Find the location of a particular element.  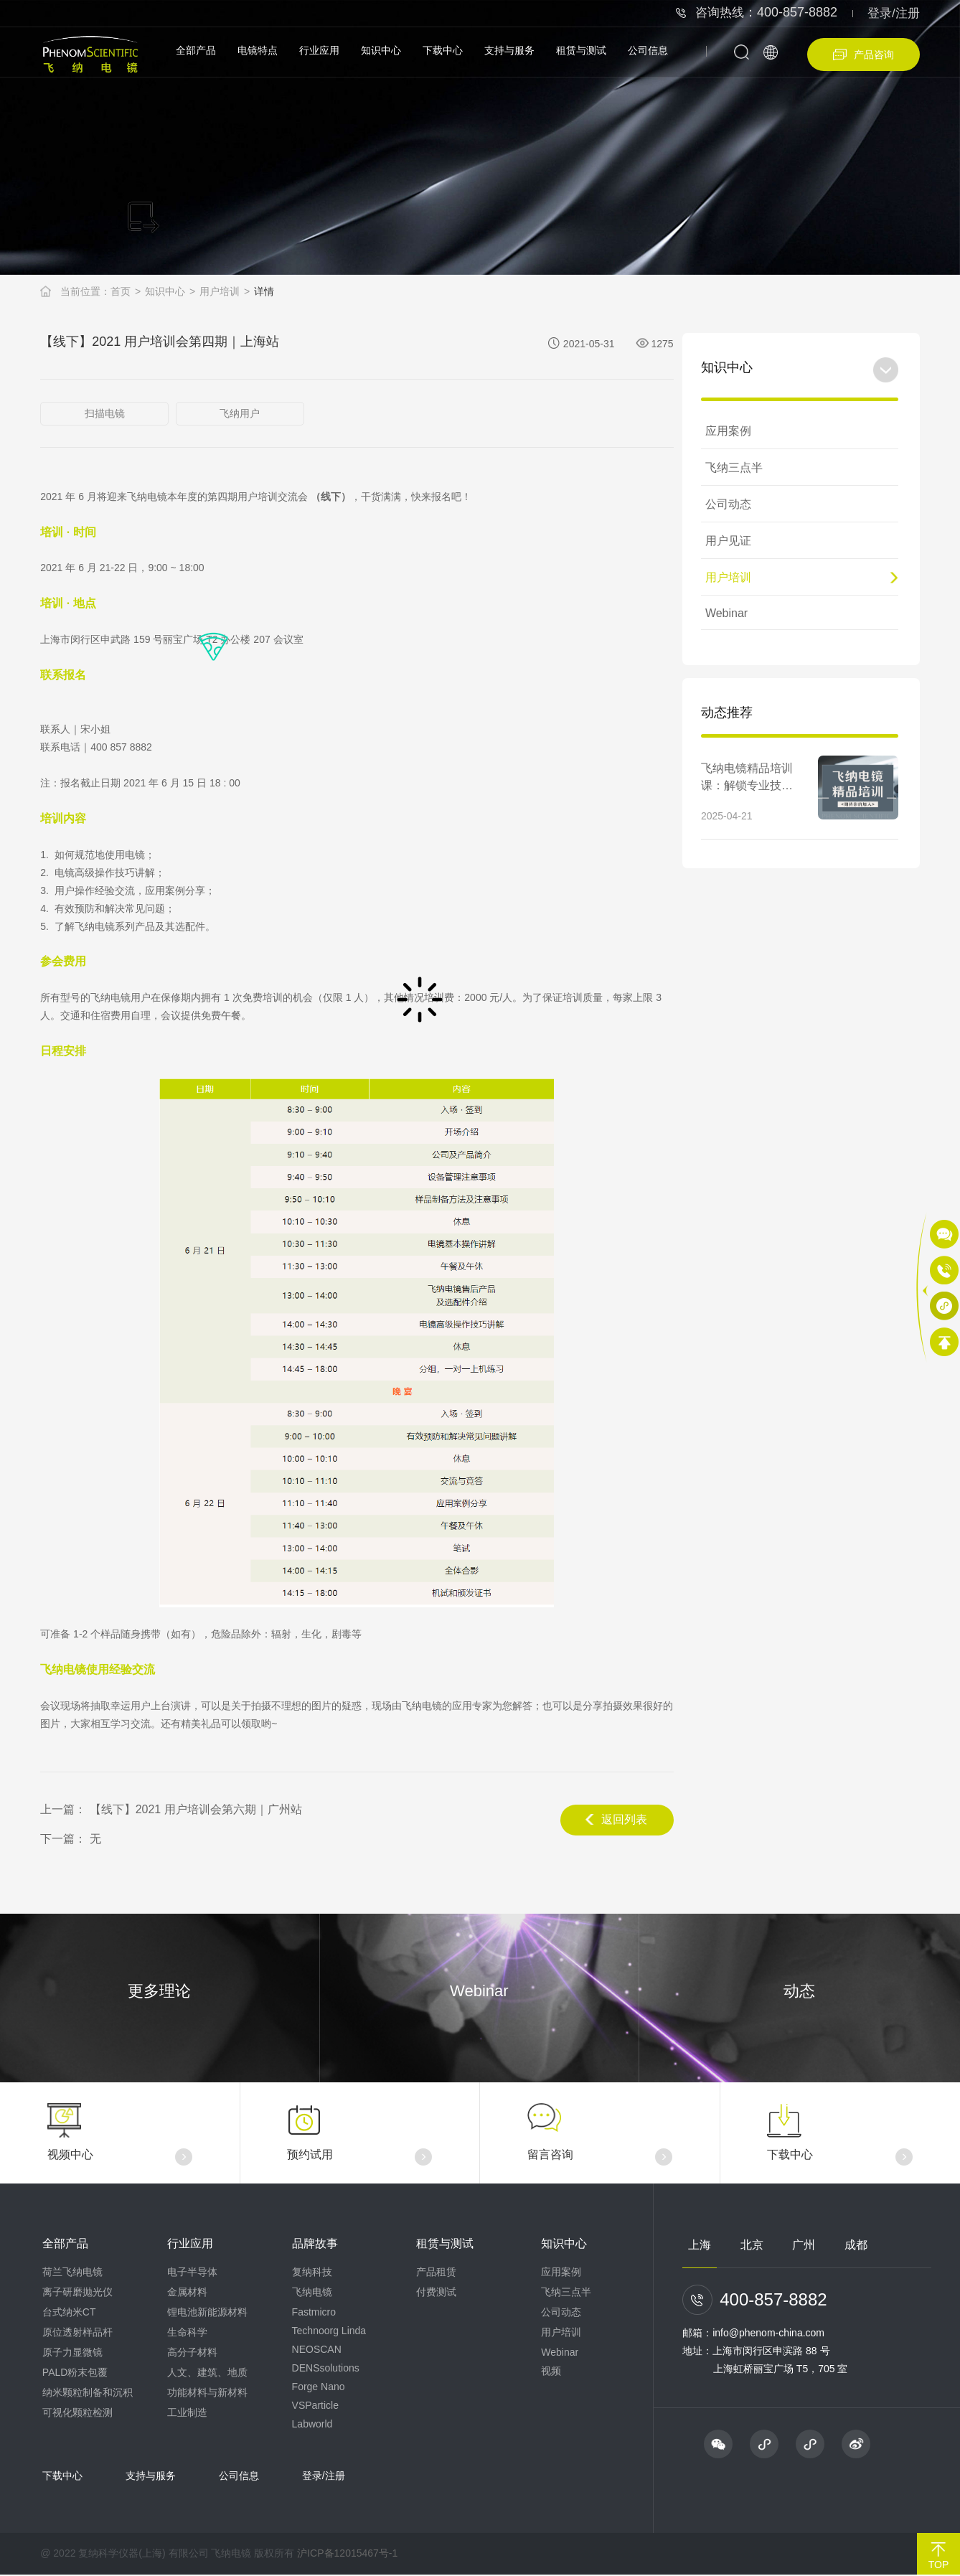

indicates content is loading is located at coordinates (420, 1000).